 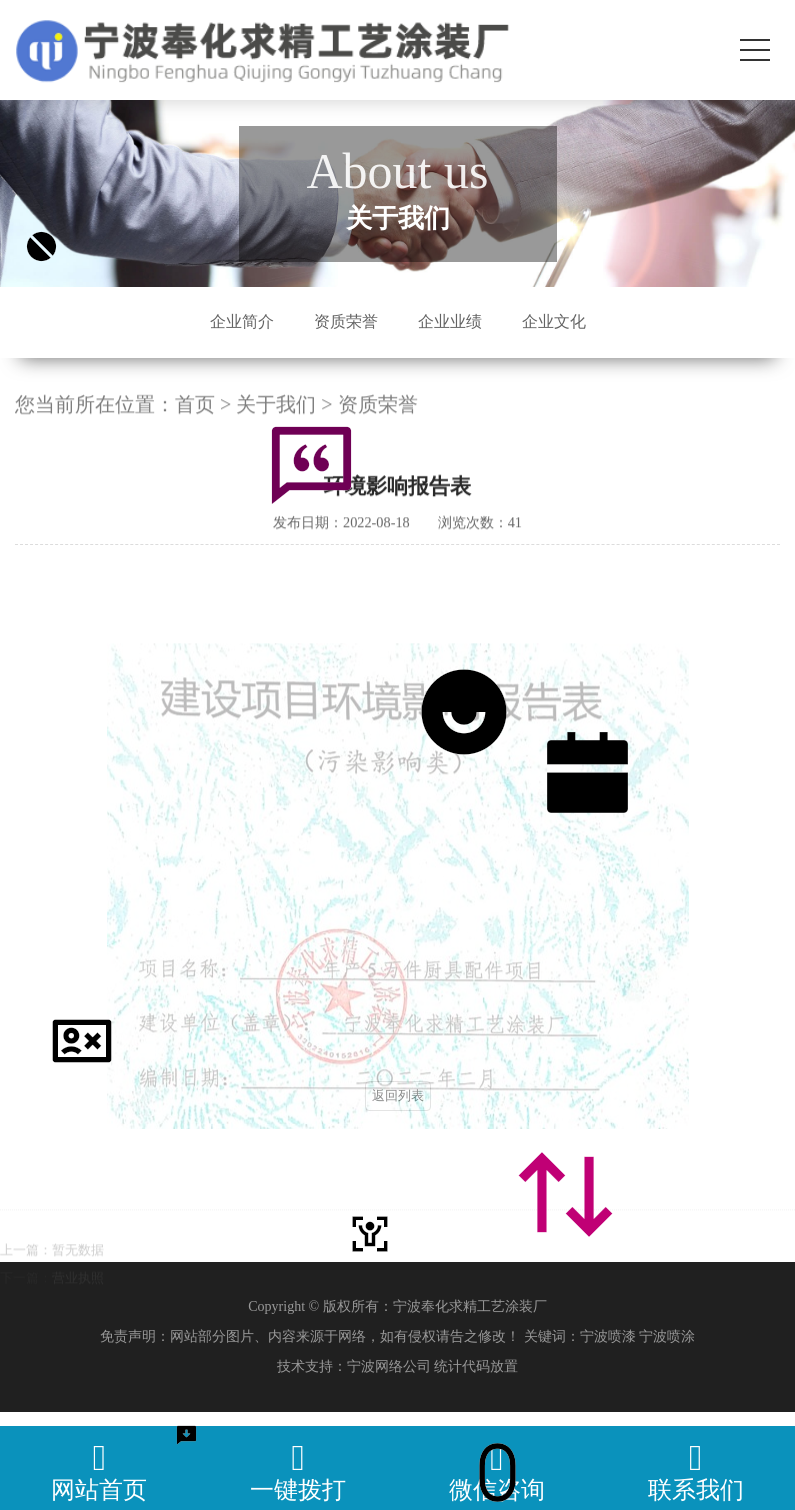 What do you see at coordinates (497, 1472) in the screenshot?
I see `indicates zero items or empty count` at bounding box center [497, 1472].